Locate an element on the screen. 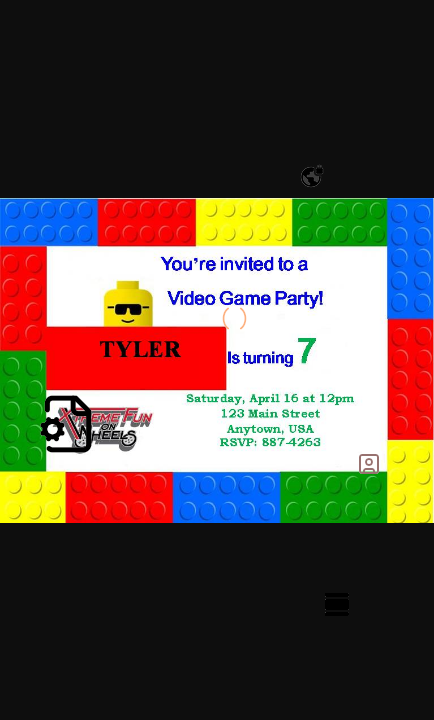 This screenshot has width=434, height=720. access file settings or configuration is located at coordinates (68, 424).